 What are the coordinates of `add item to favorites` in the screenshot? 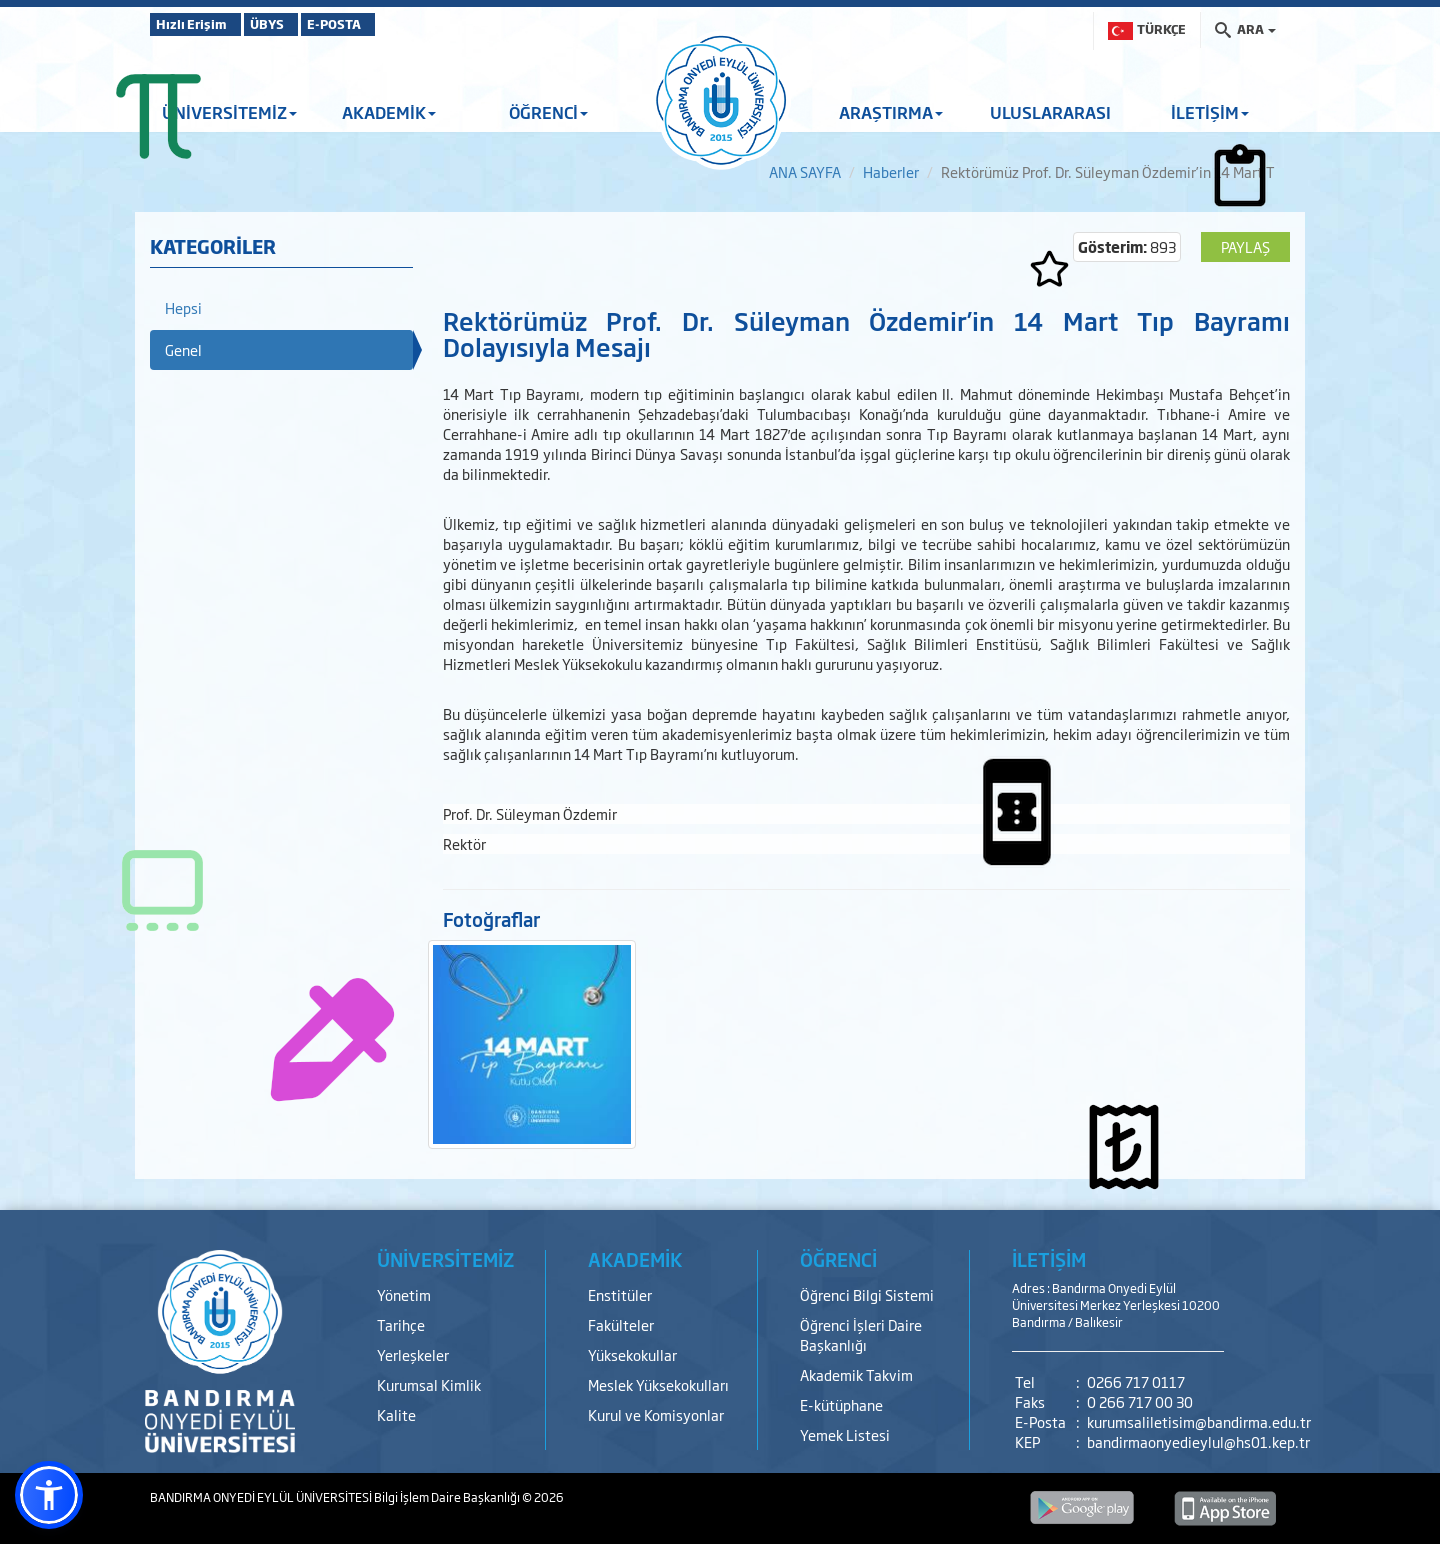 It's located at (1049, 269).